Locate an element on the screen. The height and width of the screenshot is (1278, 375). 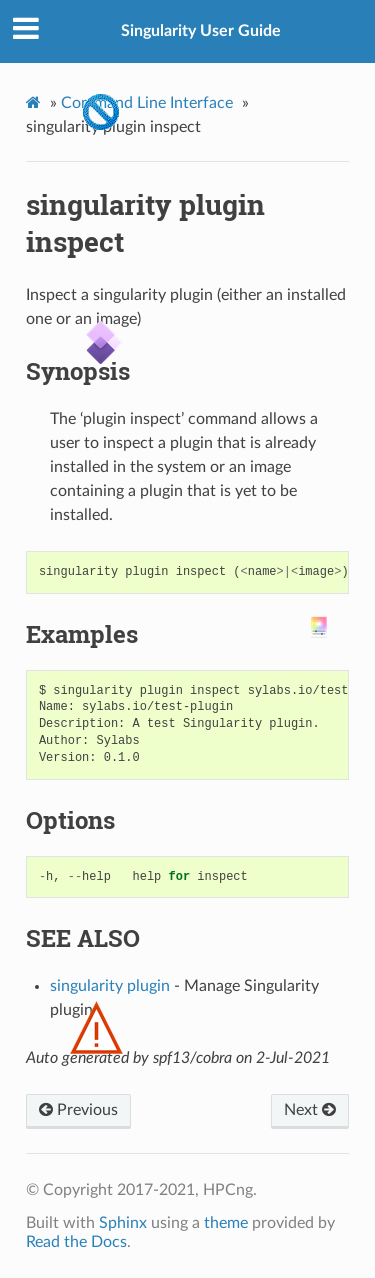
open microsoft power apps operations is located at coordinates (103, 342).